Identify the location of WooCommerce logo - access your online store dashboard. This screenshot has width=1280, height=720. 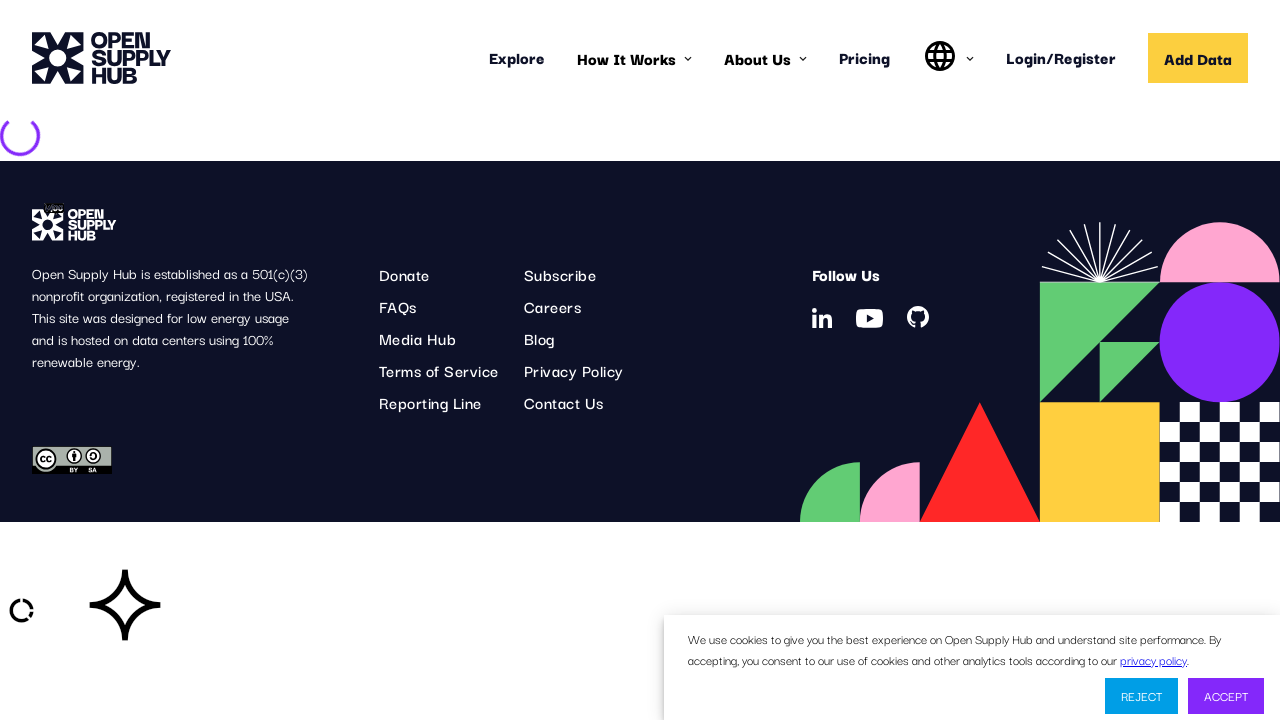
(54, 209).